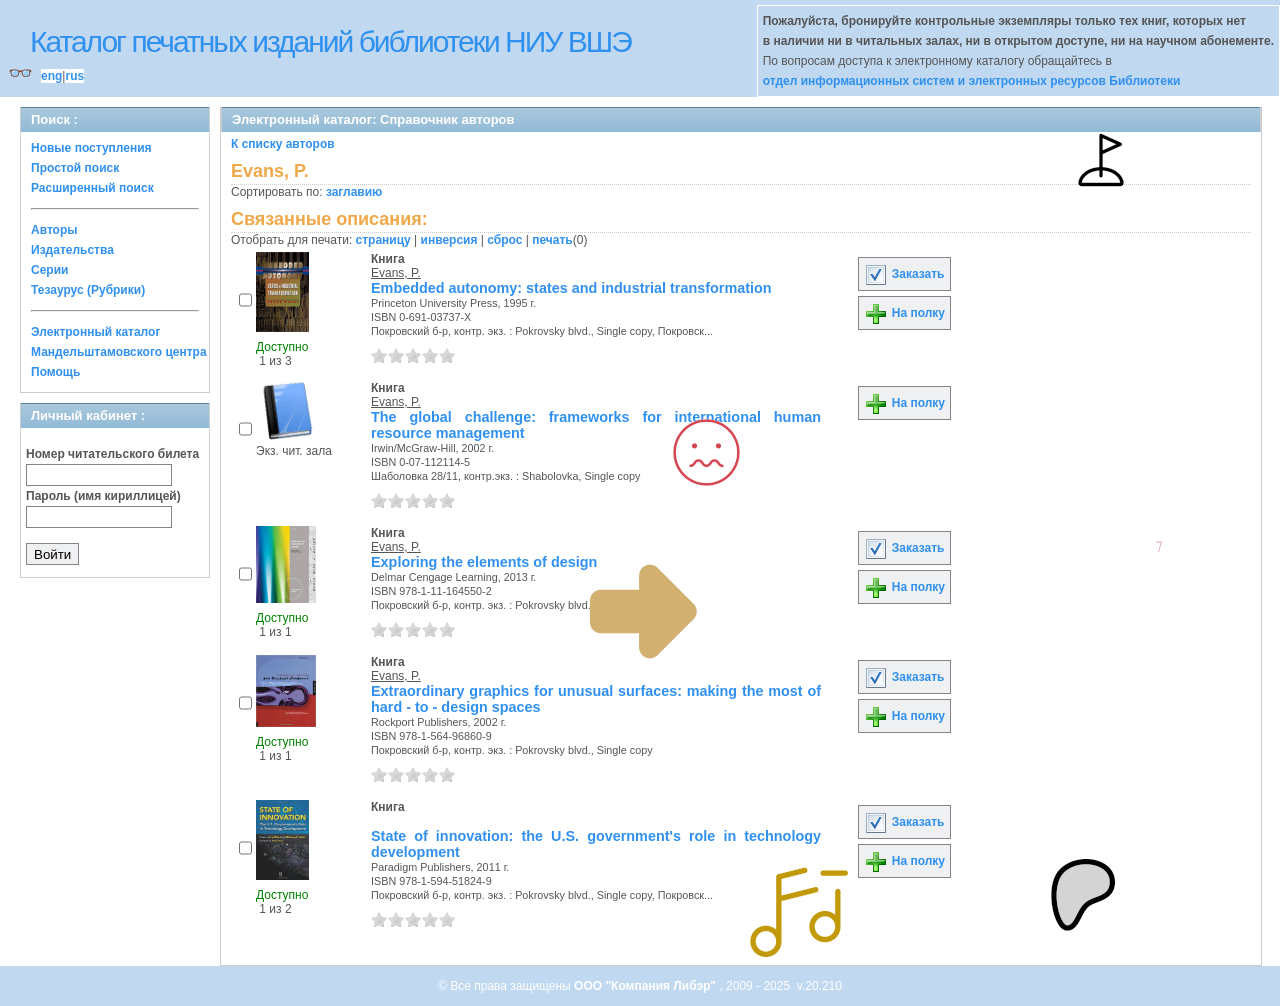 The width and height of the screenshot is (1280, 1006). I want to click on indicates an error or something went wrong, so click(706, 452).